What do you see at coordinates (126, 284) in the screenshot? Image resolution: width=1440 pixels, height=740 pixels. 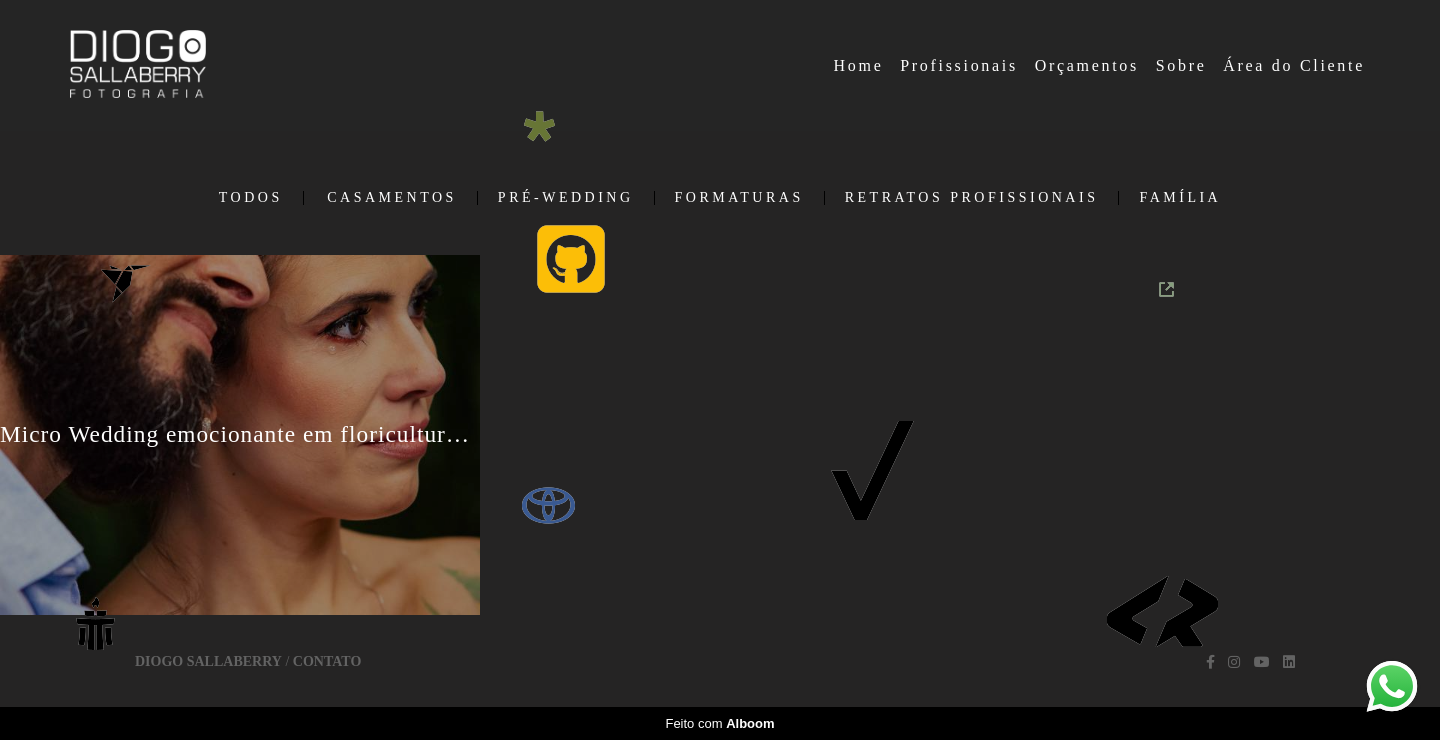 I see `visit freelancer.com website` at bounding box center [126, 284].